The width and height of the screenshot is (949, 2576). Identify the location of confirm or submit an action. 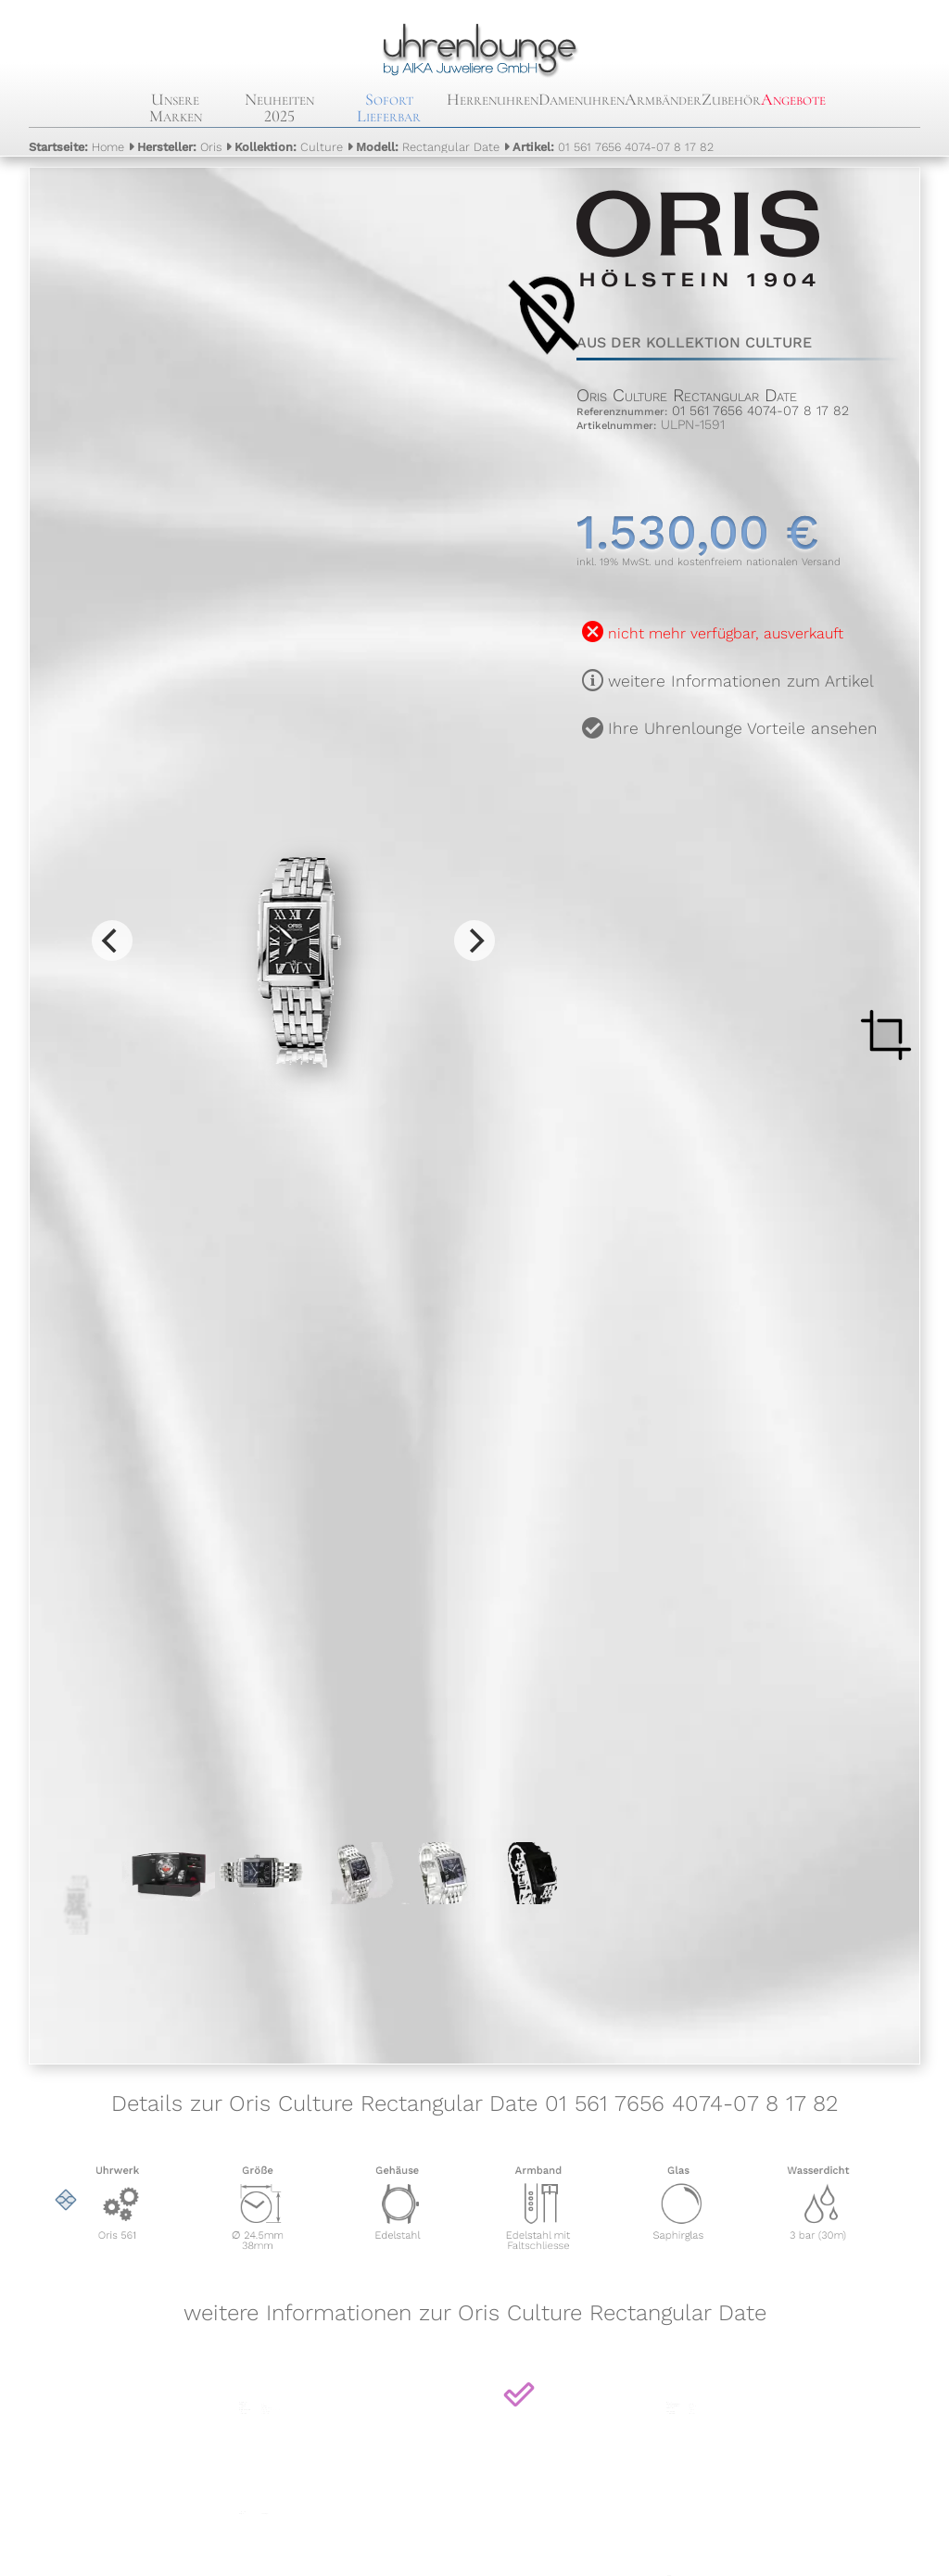
(518, 2393).